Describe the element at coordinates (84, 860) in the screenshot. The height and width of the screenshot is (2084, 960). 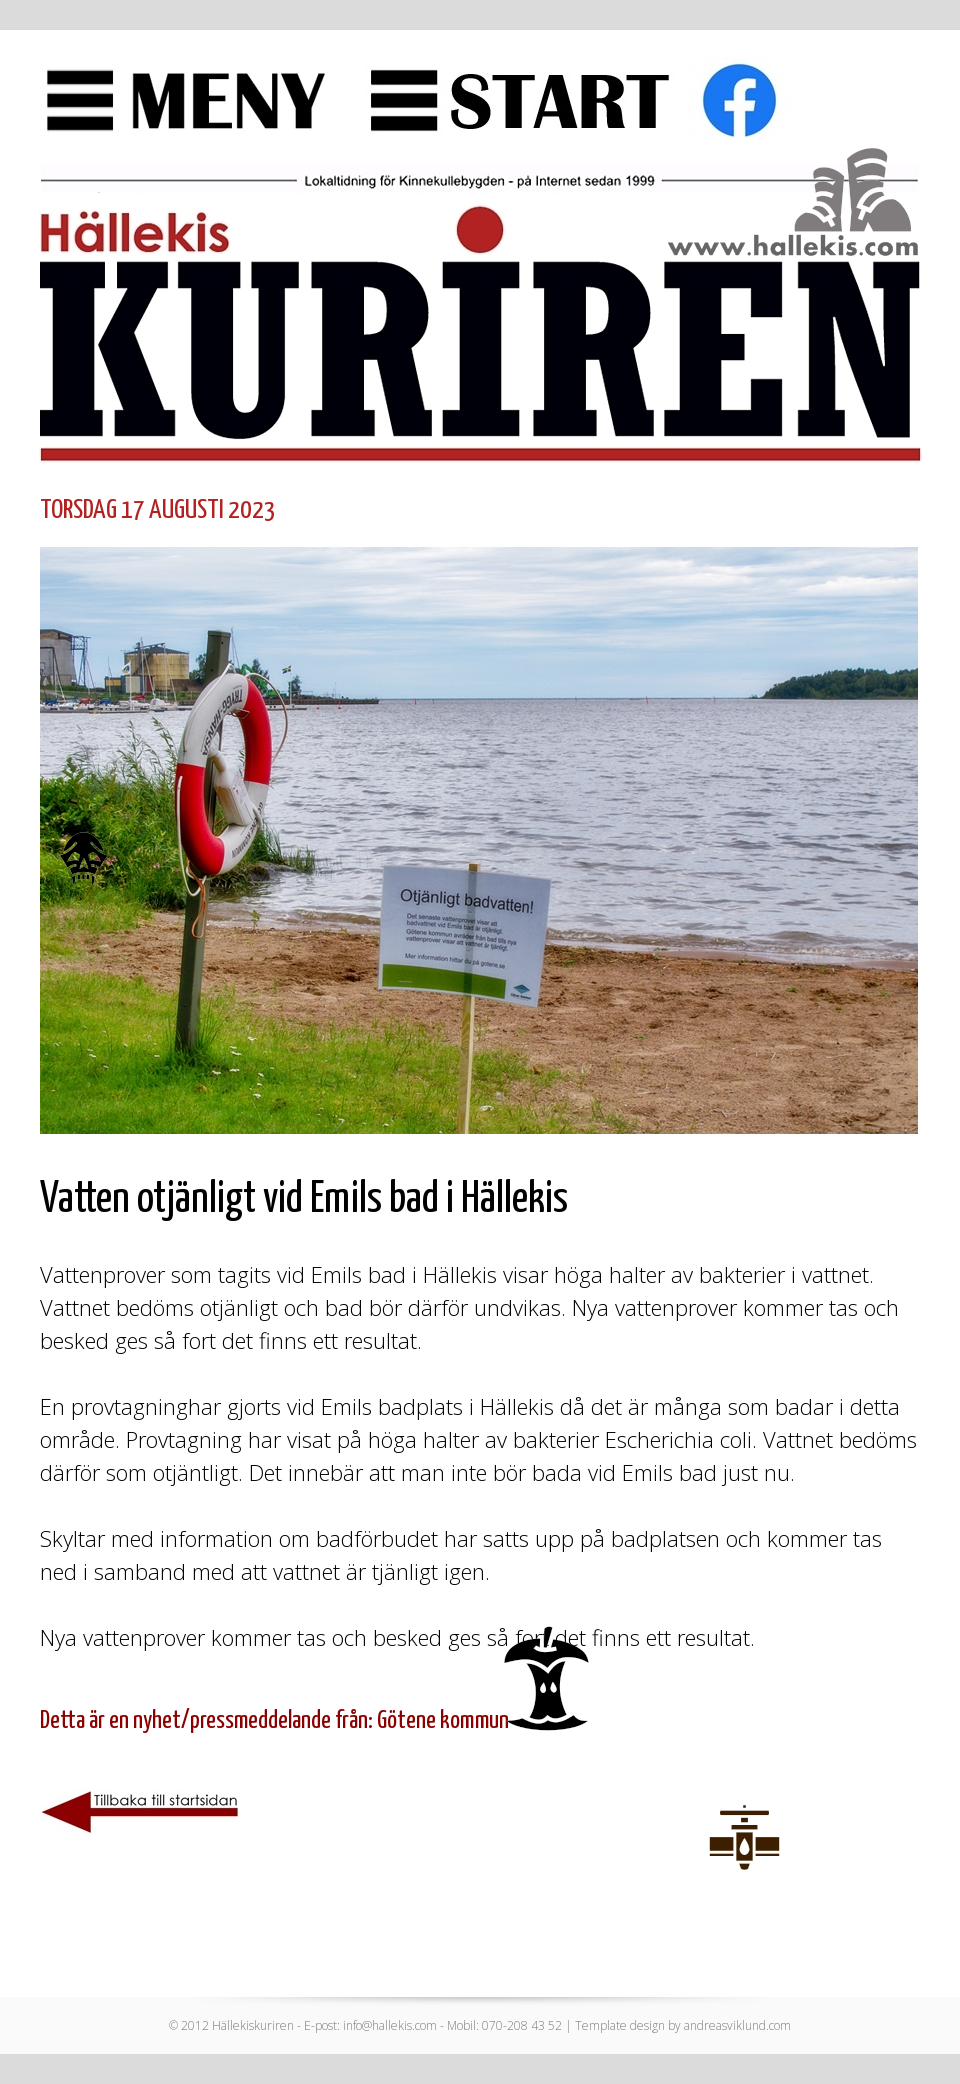
I see `indicates danger or deadly hazard in game` at that location.